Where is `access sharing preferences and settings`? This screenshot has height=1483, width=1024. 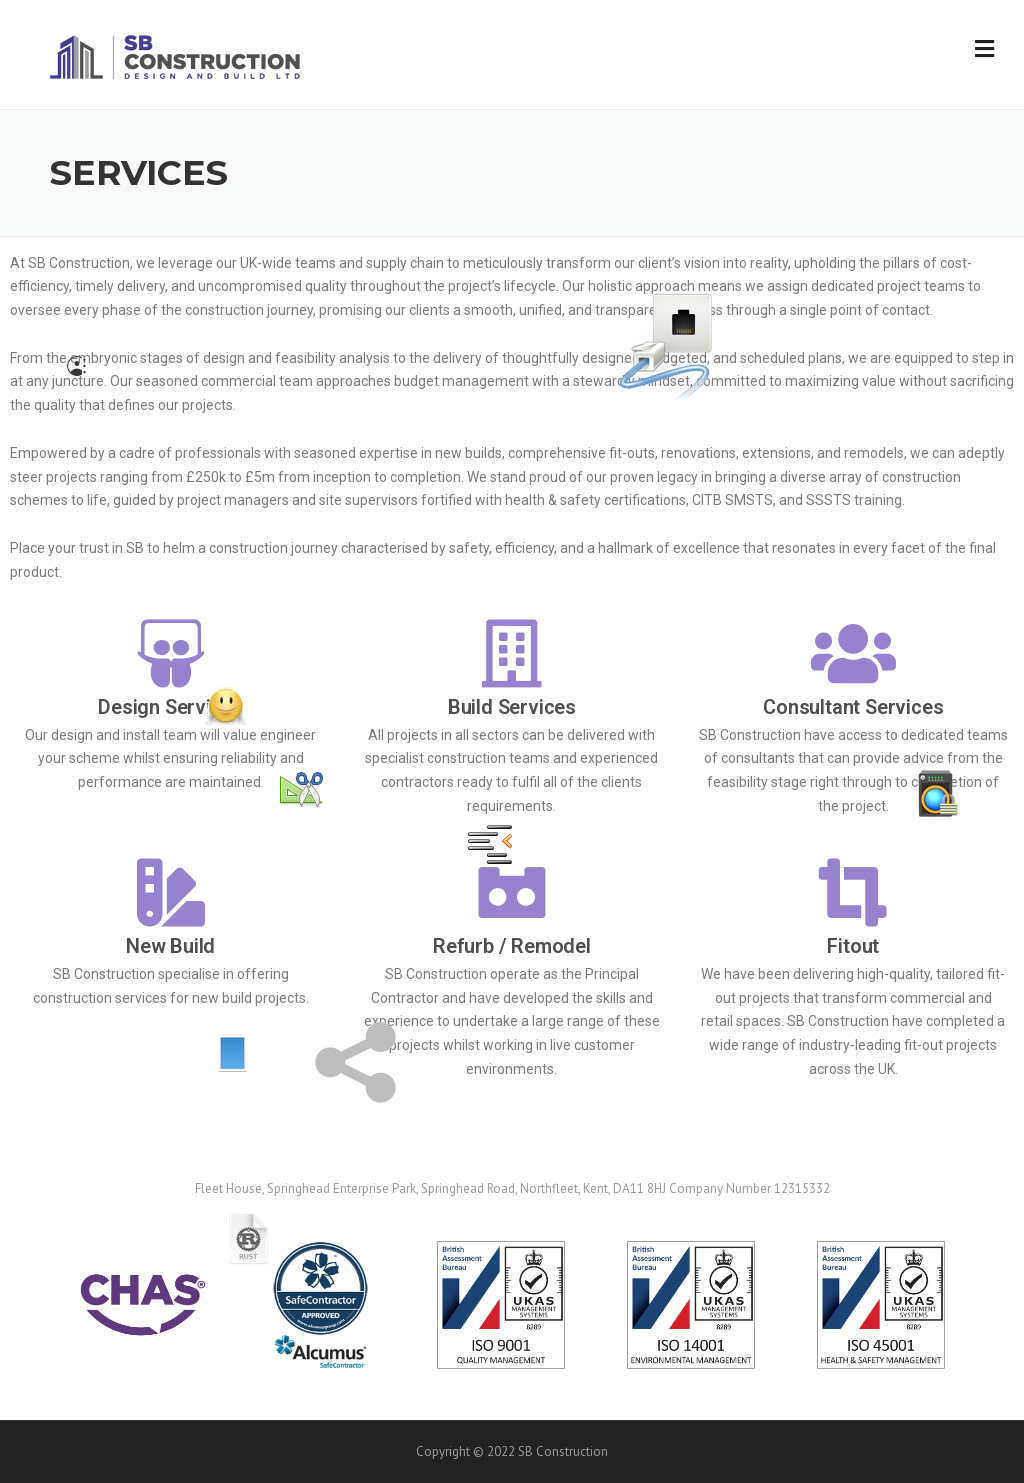 access sharing preferences and settings is located at coordinates (355, 1062).